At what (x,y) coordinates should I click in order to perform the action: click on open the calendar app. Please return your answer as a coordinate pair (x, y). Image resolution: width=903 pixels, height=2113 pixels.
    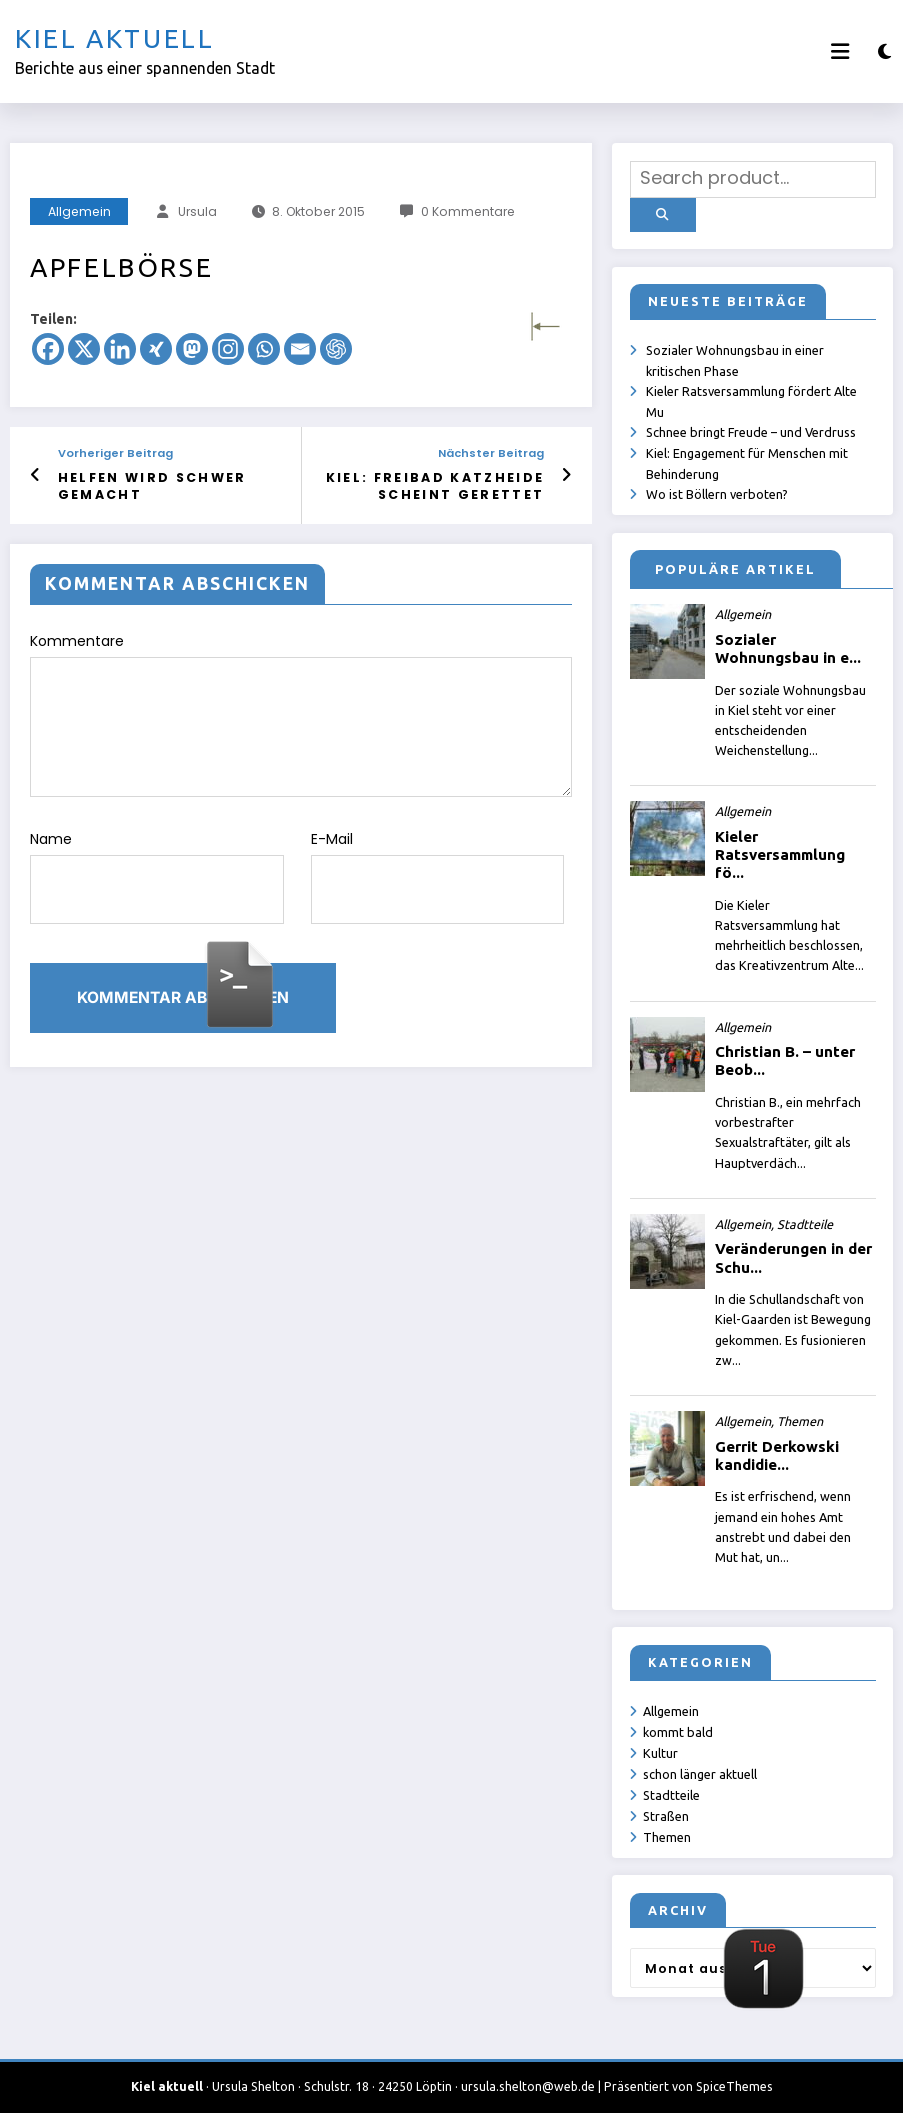
    Looking at the image, I should click on (763, 1968).